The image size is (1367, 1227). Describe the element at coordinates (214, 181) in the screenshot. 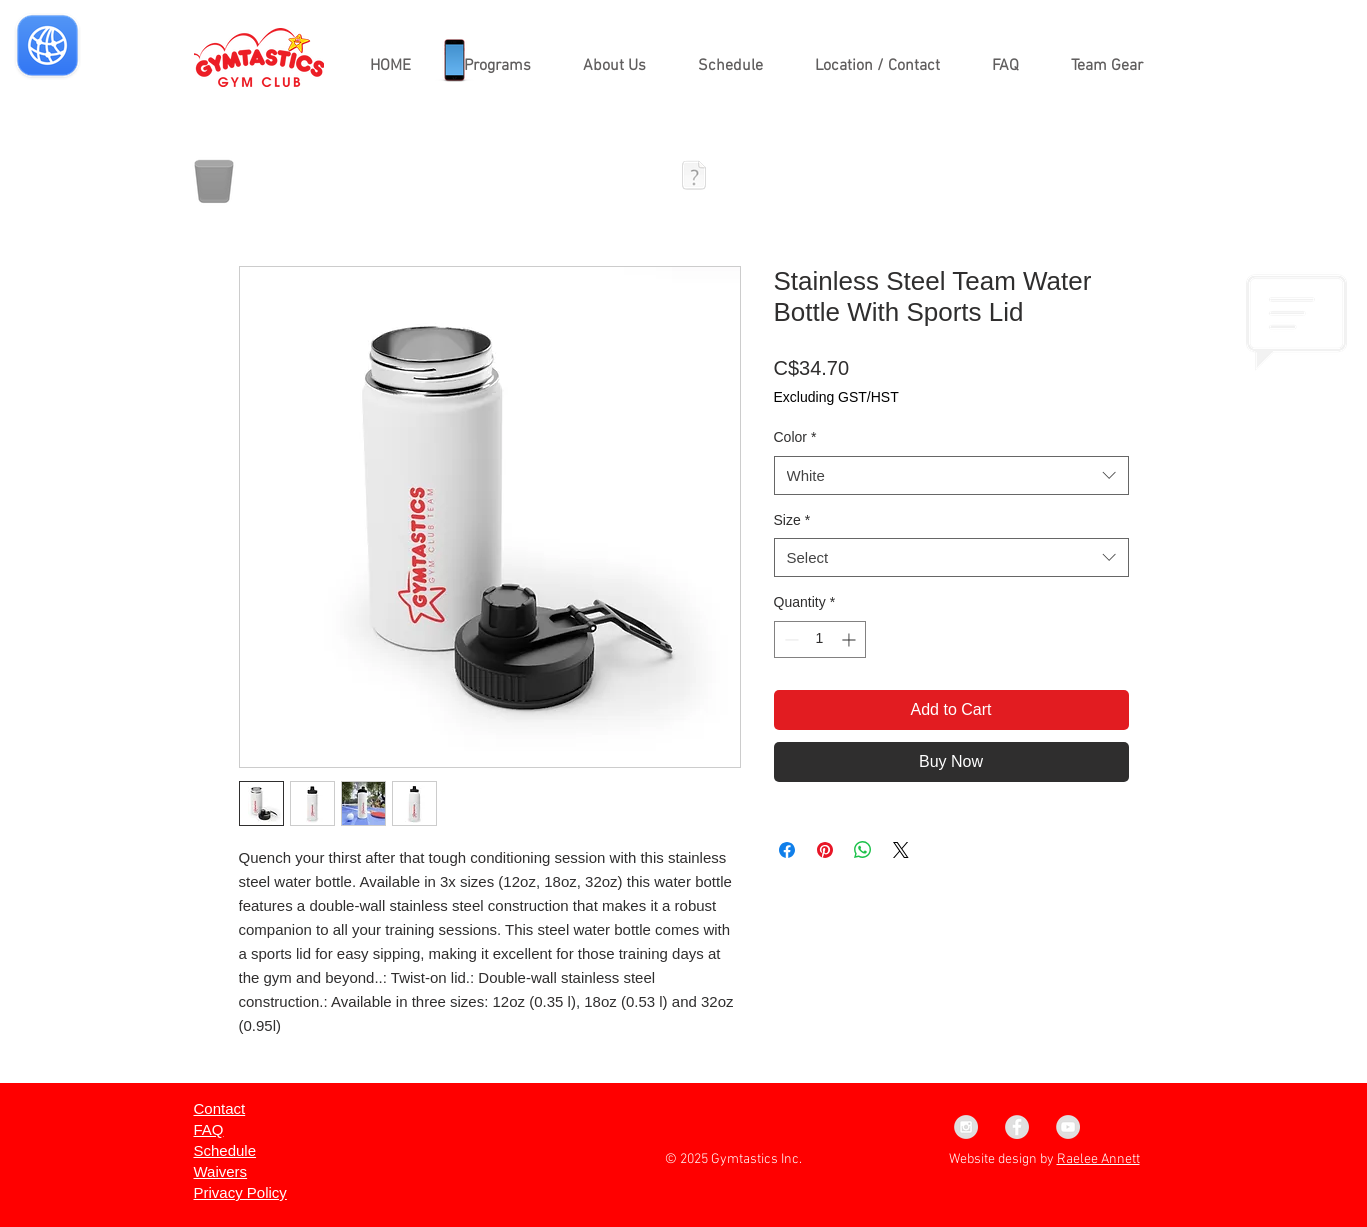

I see `empty trash bin ready to receive deleted items` at that location.